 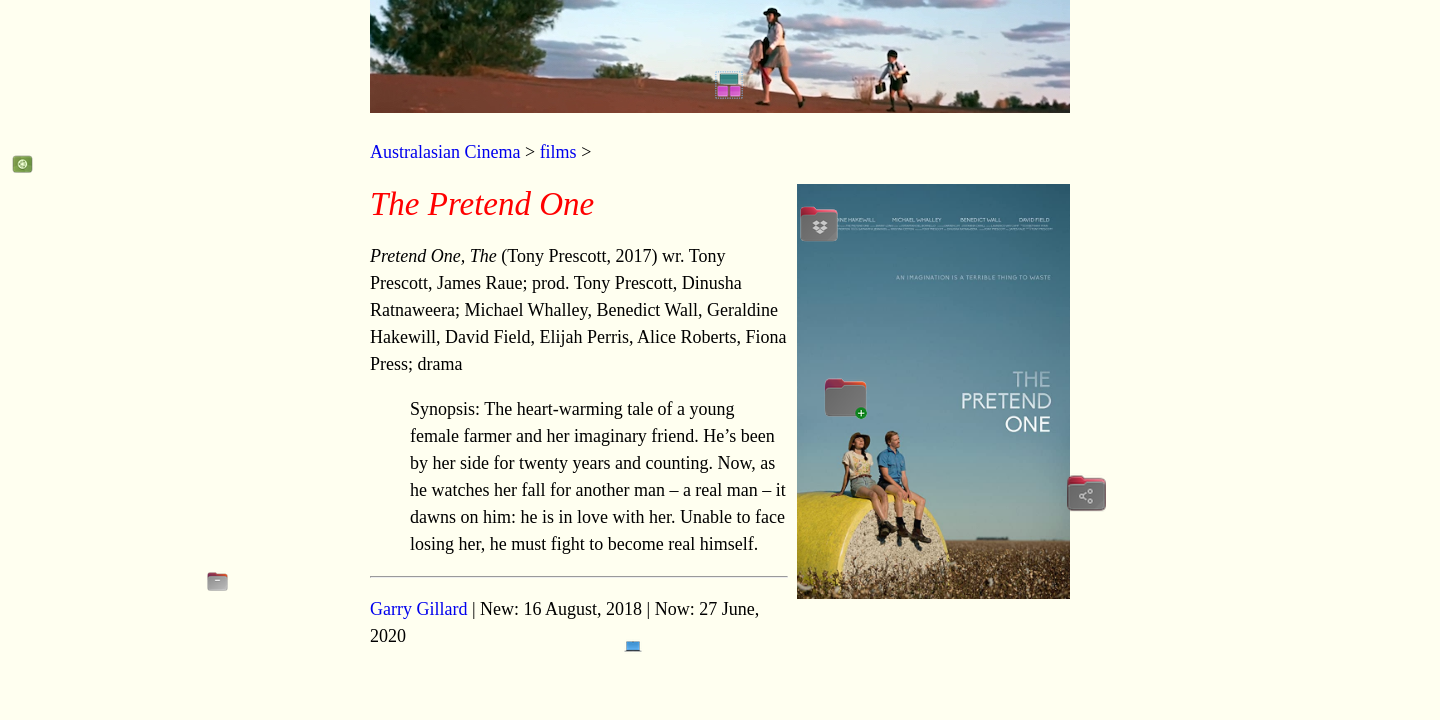 I want to click on open the file manager application, so click(x=217, y=581).